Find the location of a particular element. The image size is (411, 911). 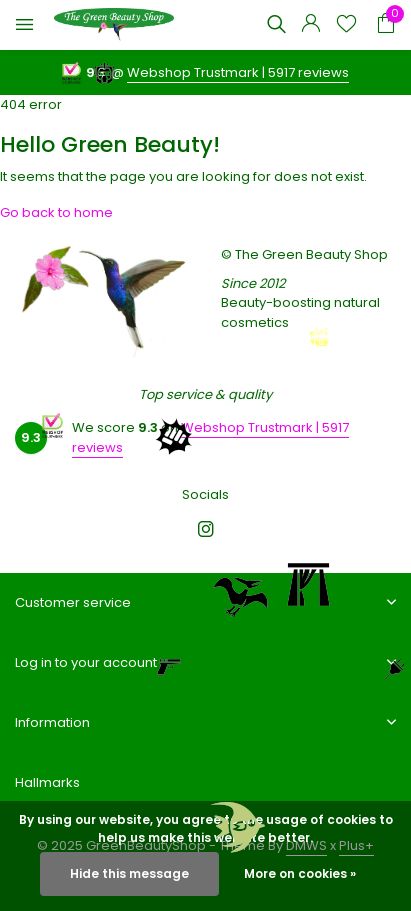

connect to a power source is located at coordinates (394, 669).